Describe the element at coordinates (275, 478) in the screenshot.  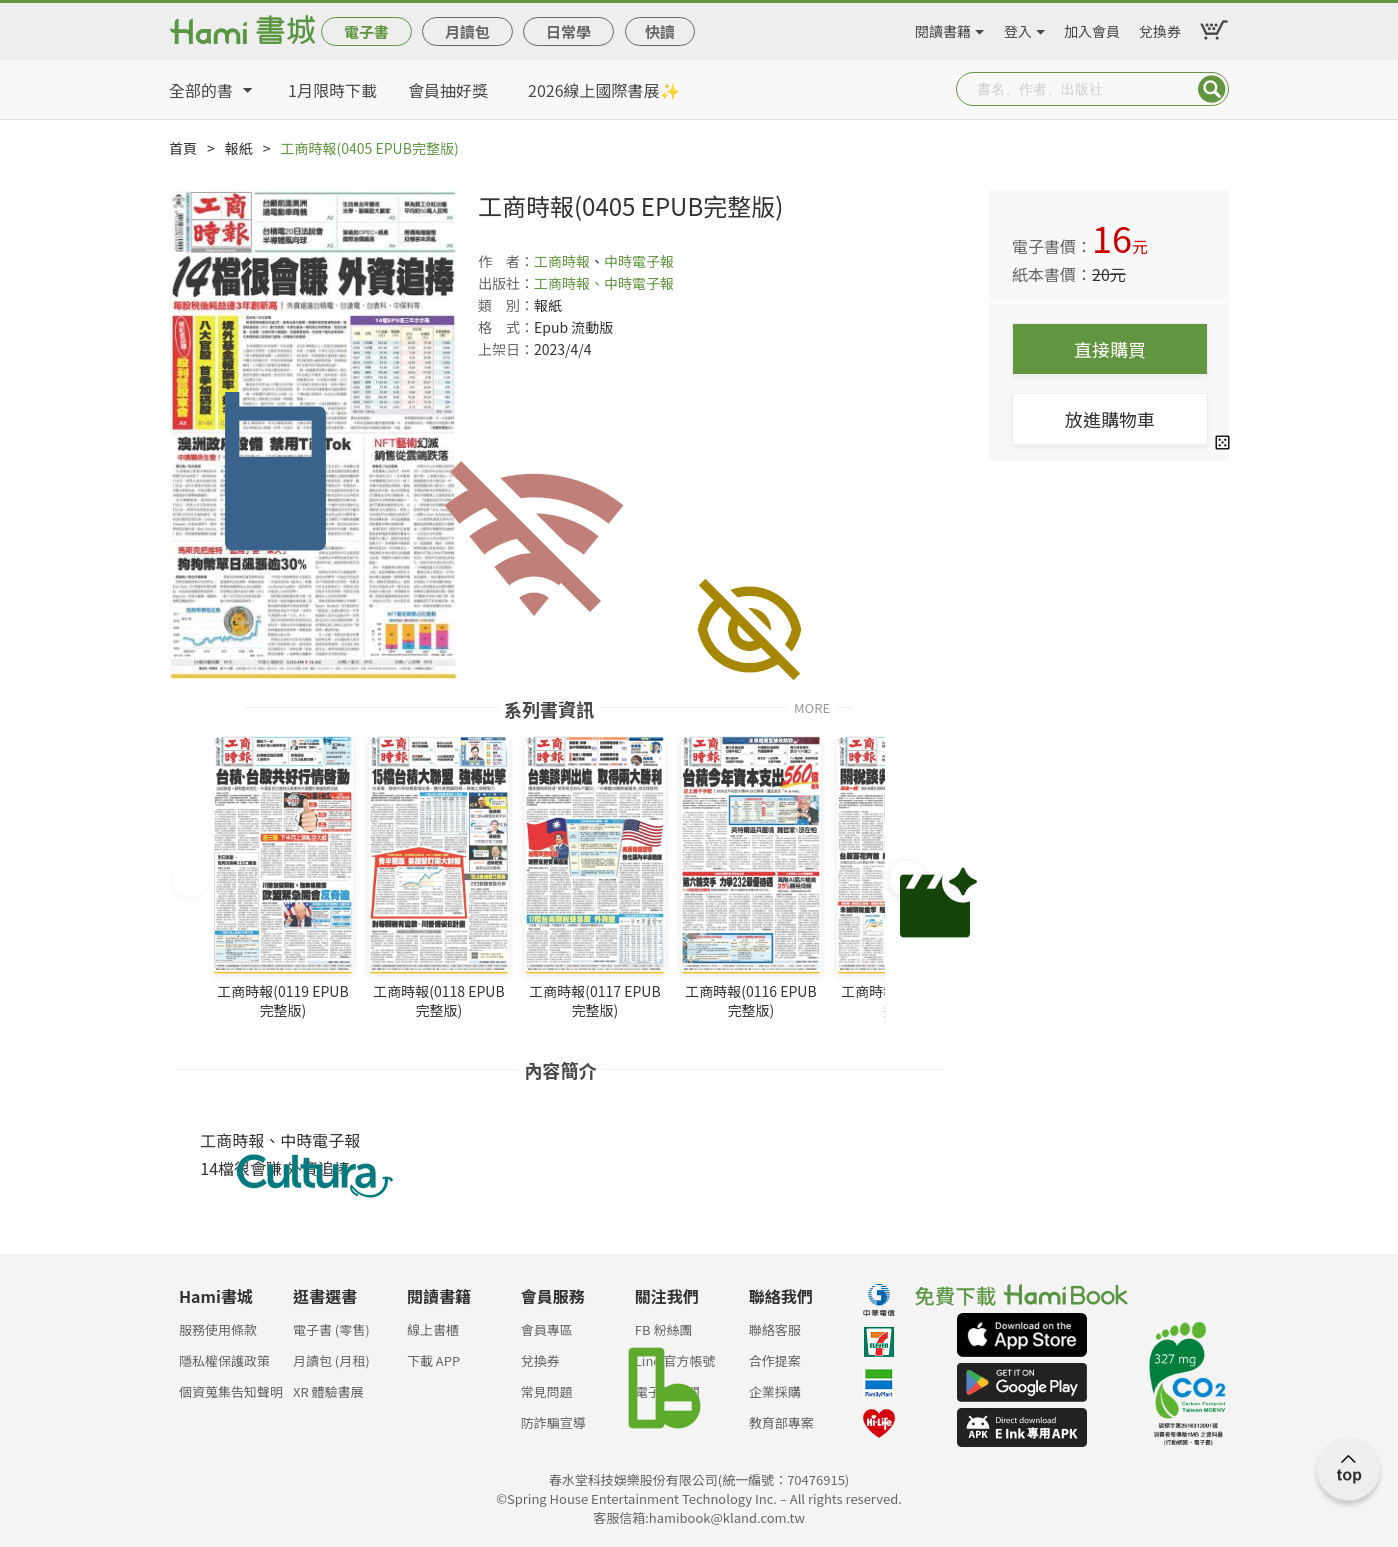
I see `indicates mobile device or phone functionality` at that location.